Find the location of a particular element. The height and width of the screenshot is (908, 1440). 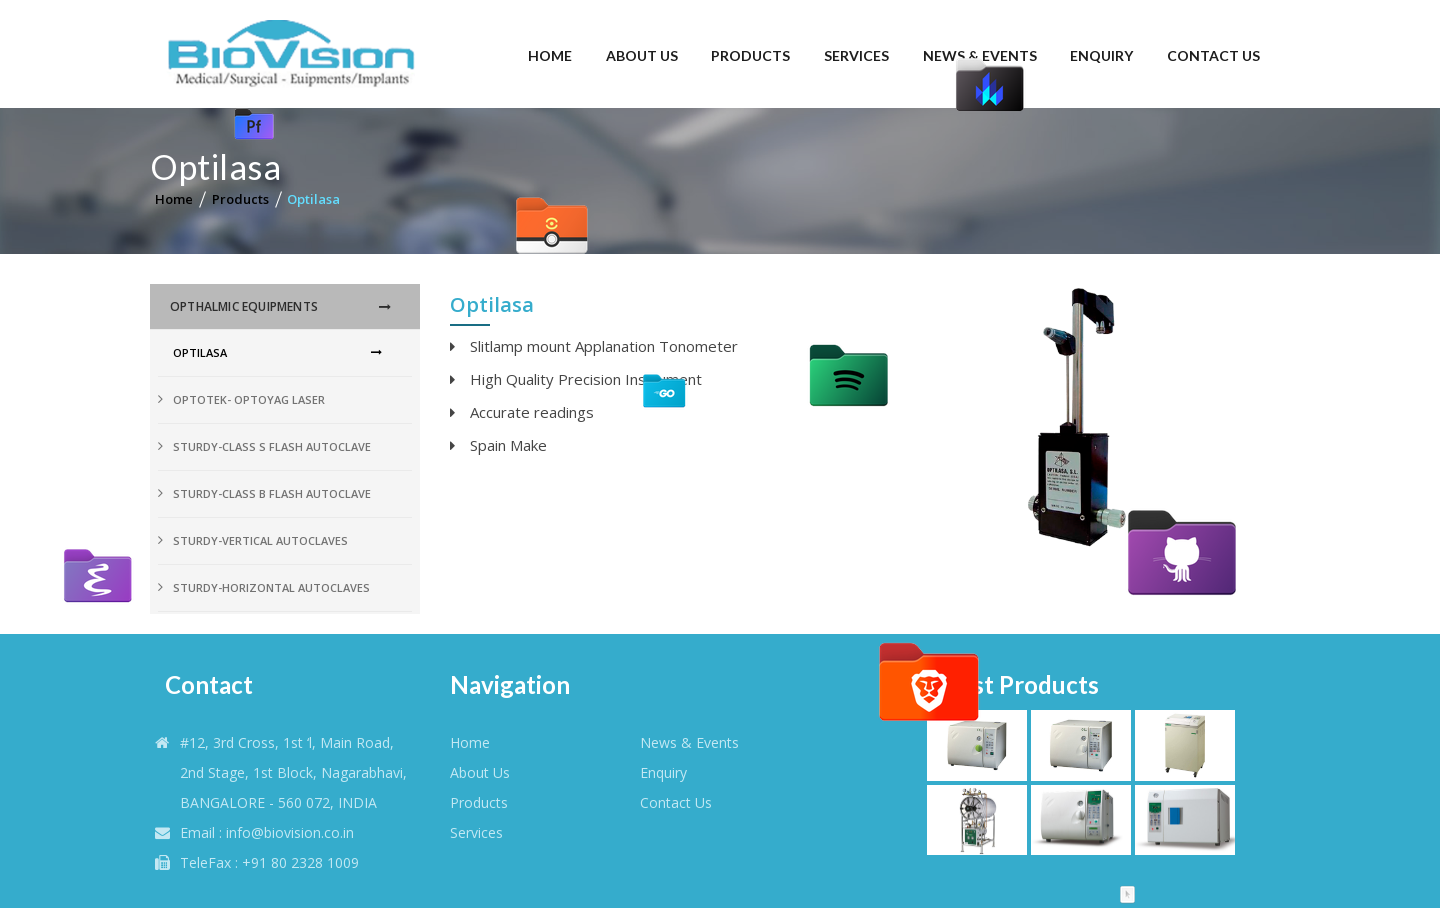

open Brave browser downloads folder is located at coordinates (928, 684).